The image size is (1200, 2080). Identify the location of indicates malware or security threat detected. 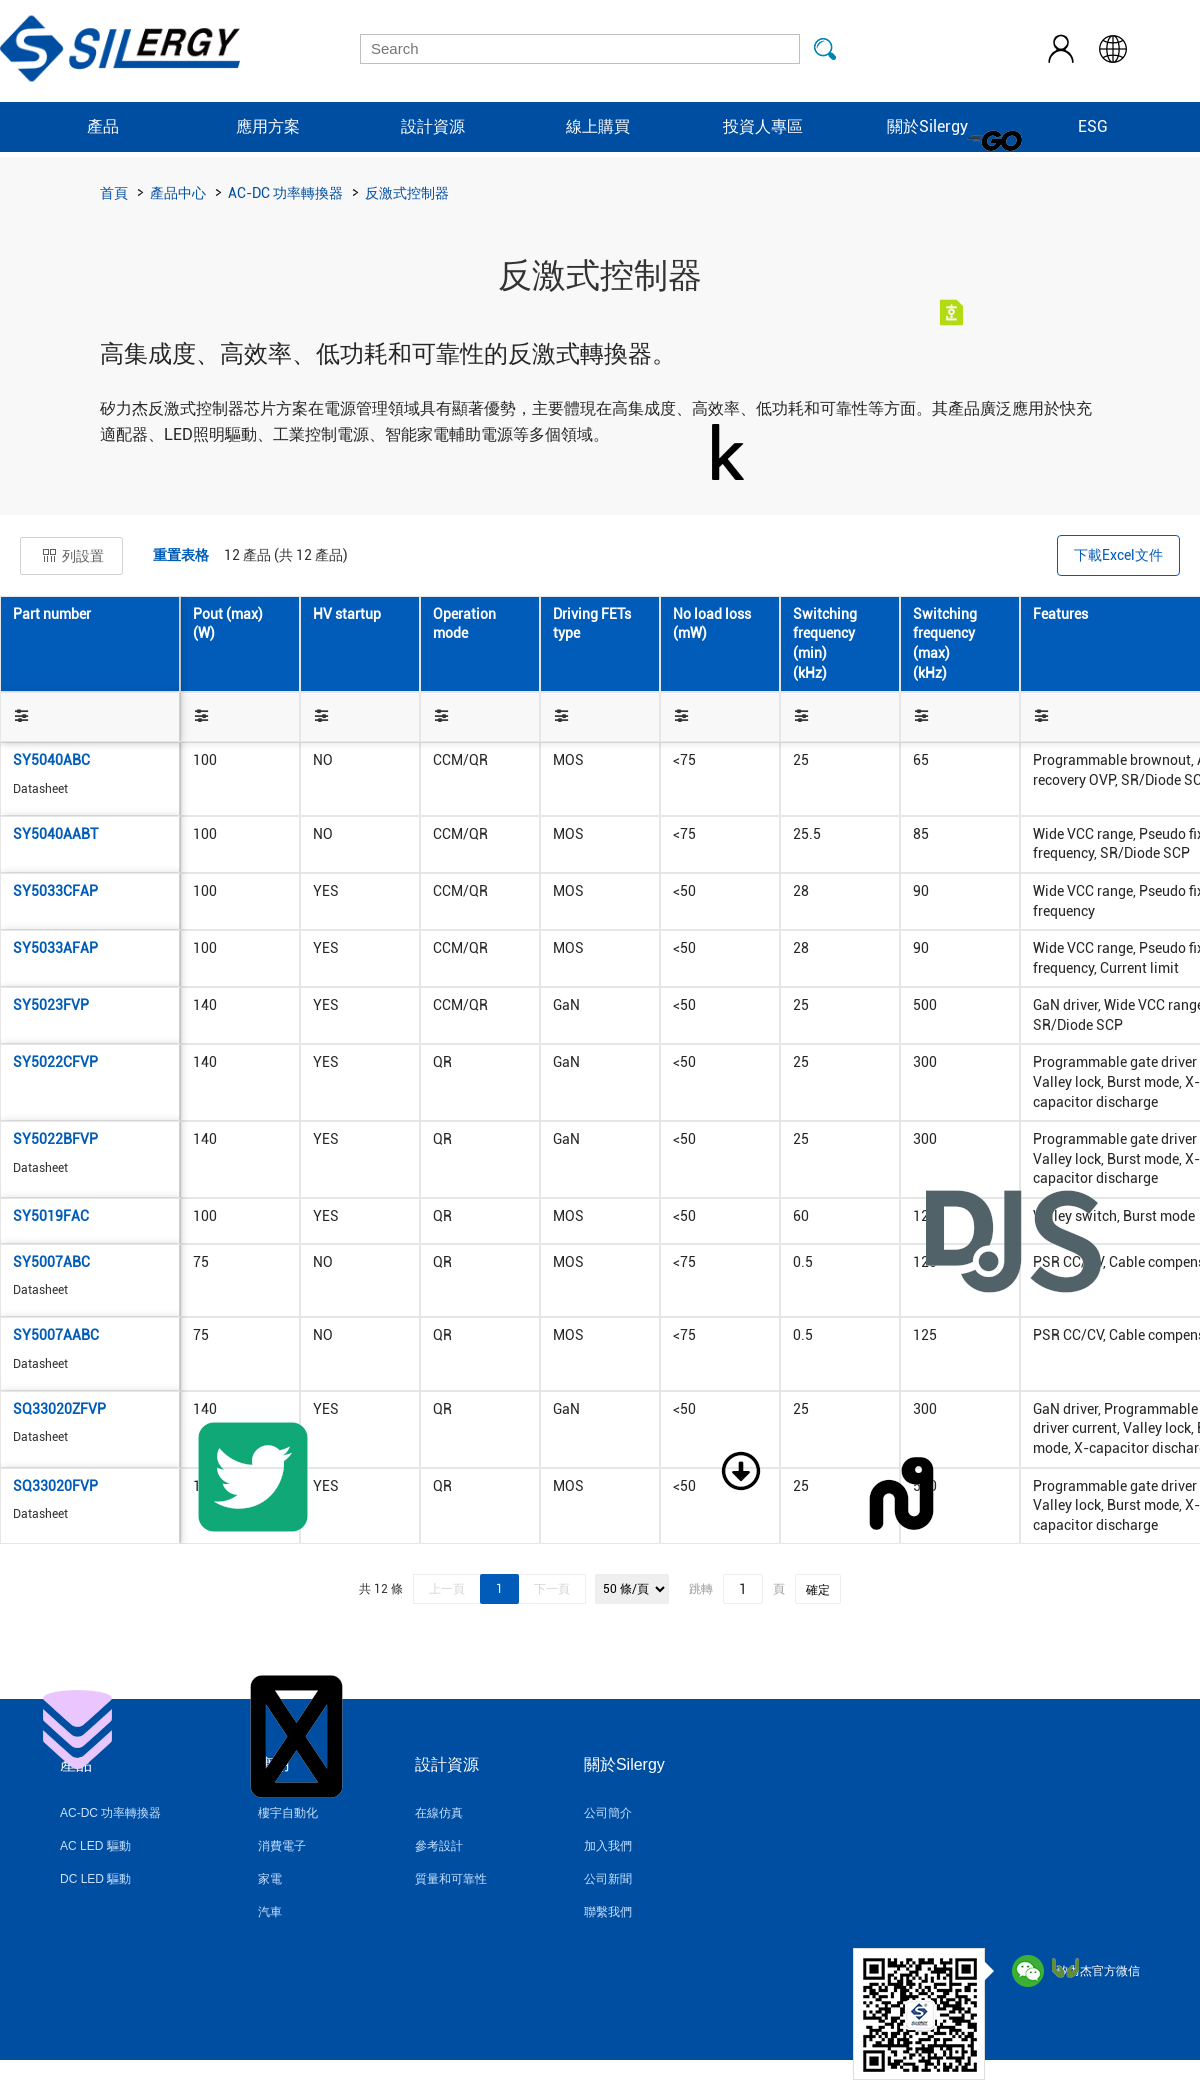
(901, 1493).